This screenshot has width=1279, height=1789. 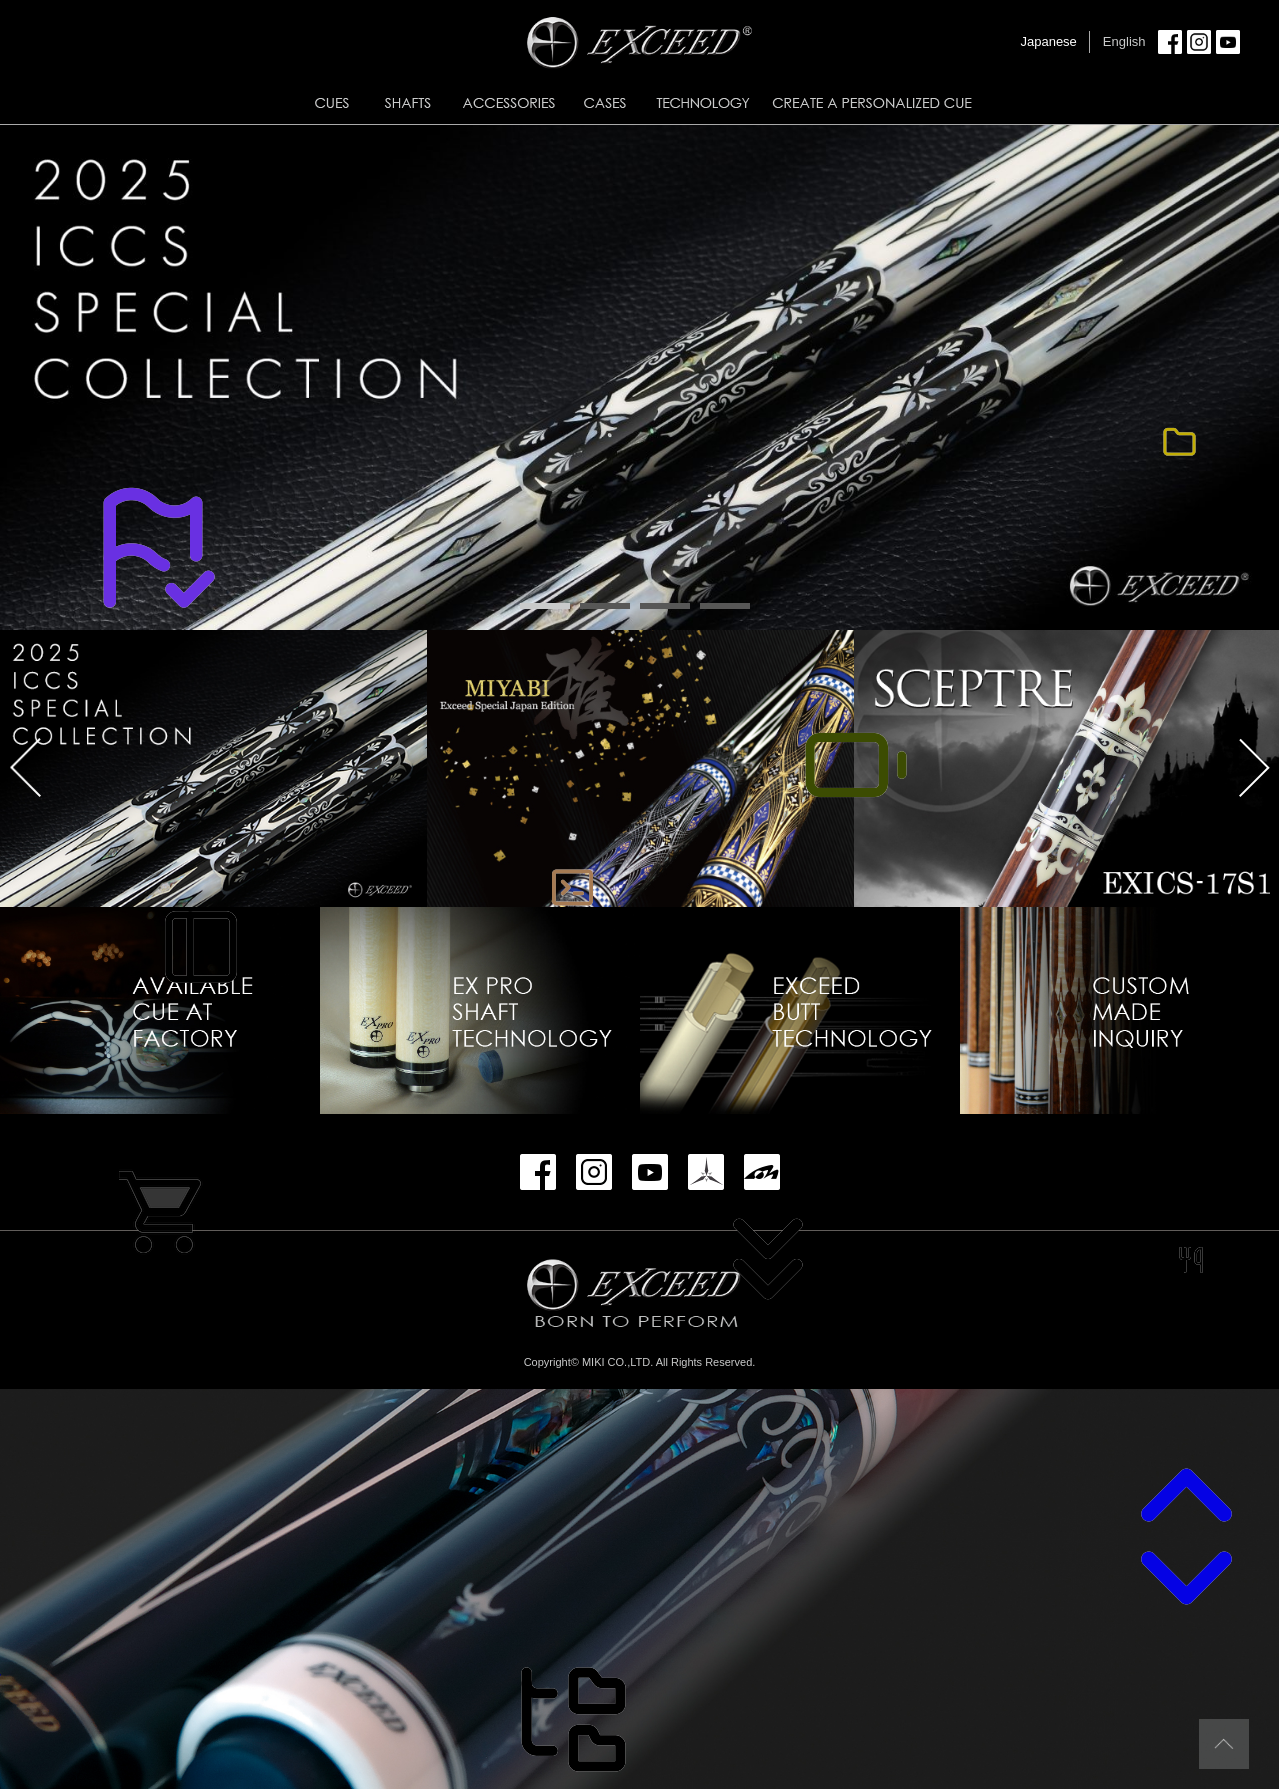 I want to click on indicates current battery level, so click(x=856, y=765).